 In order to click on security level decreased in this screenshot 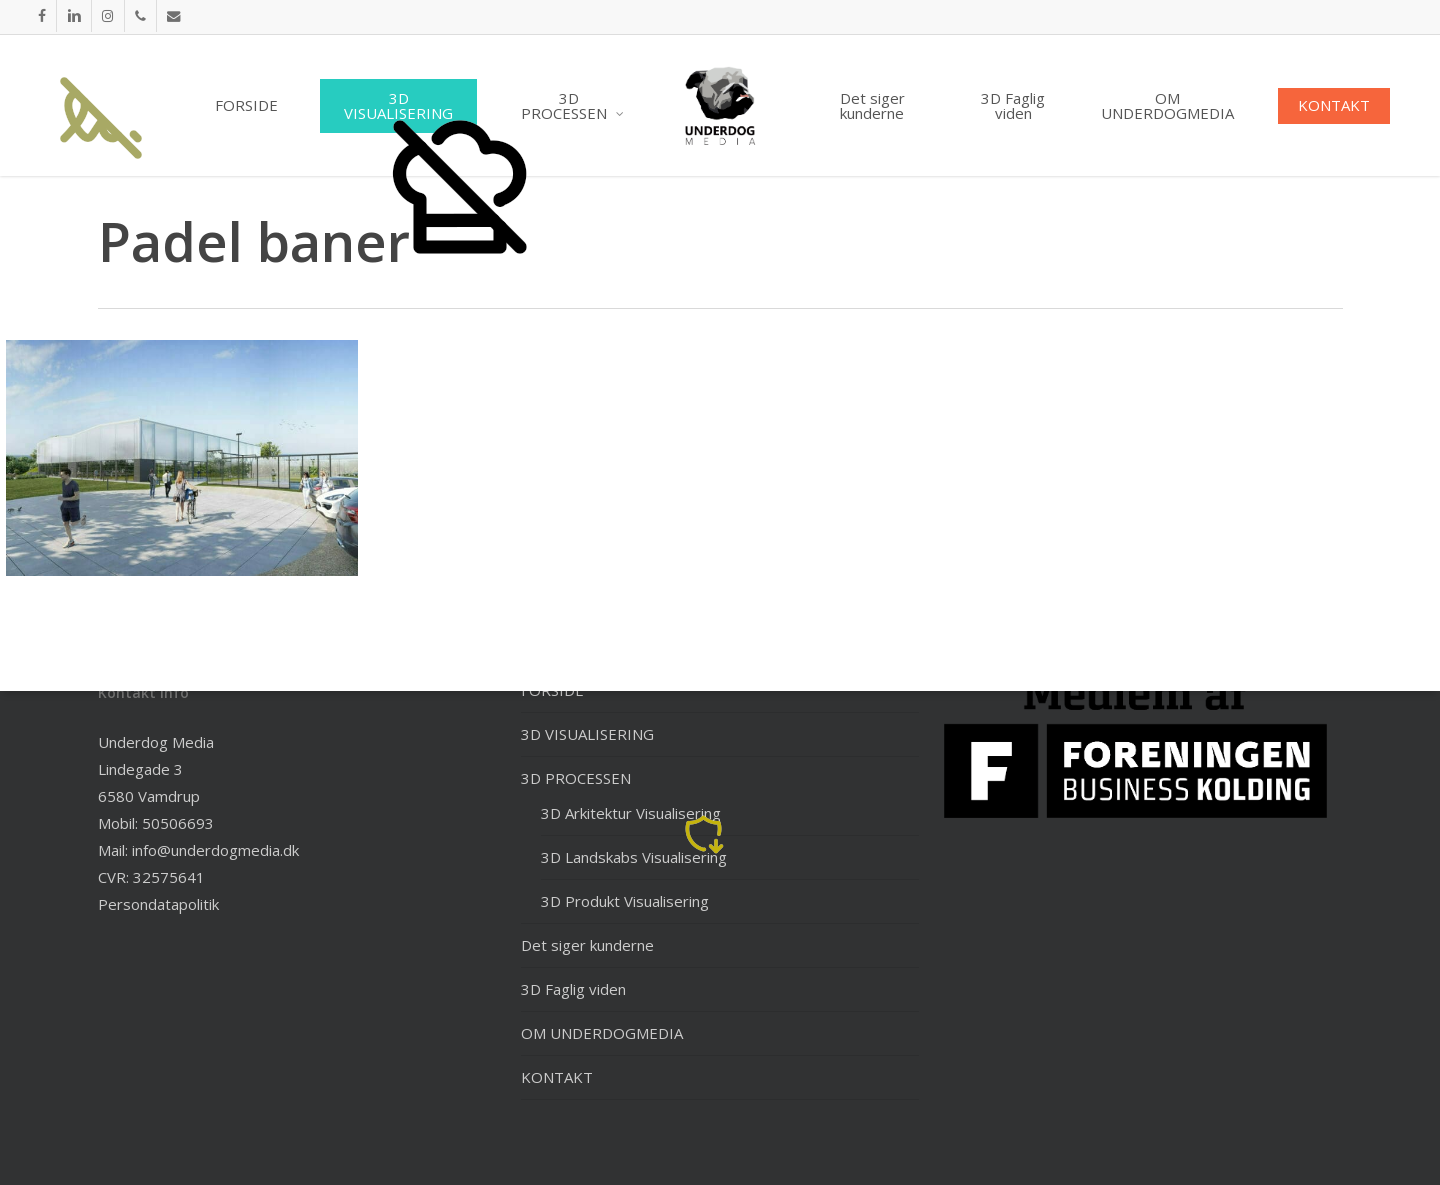, I will do `click(703, 833)`.